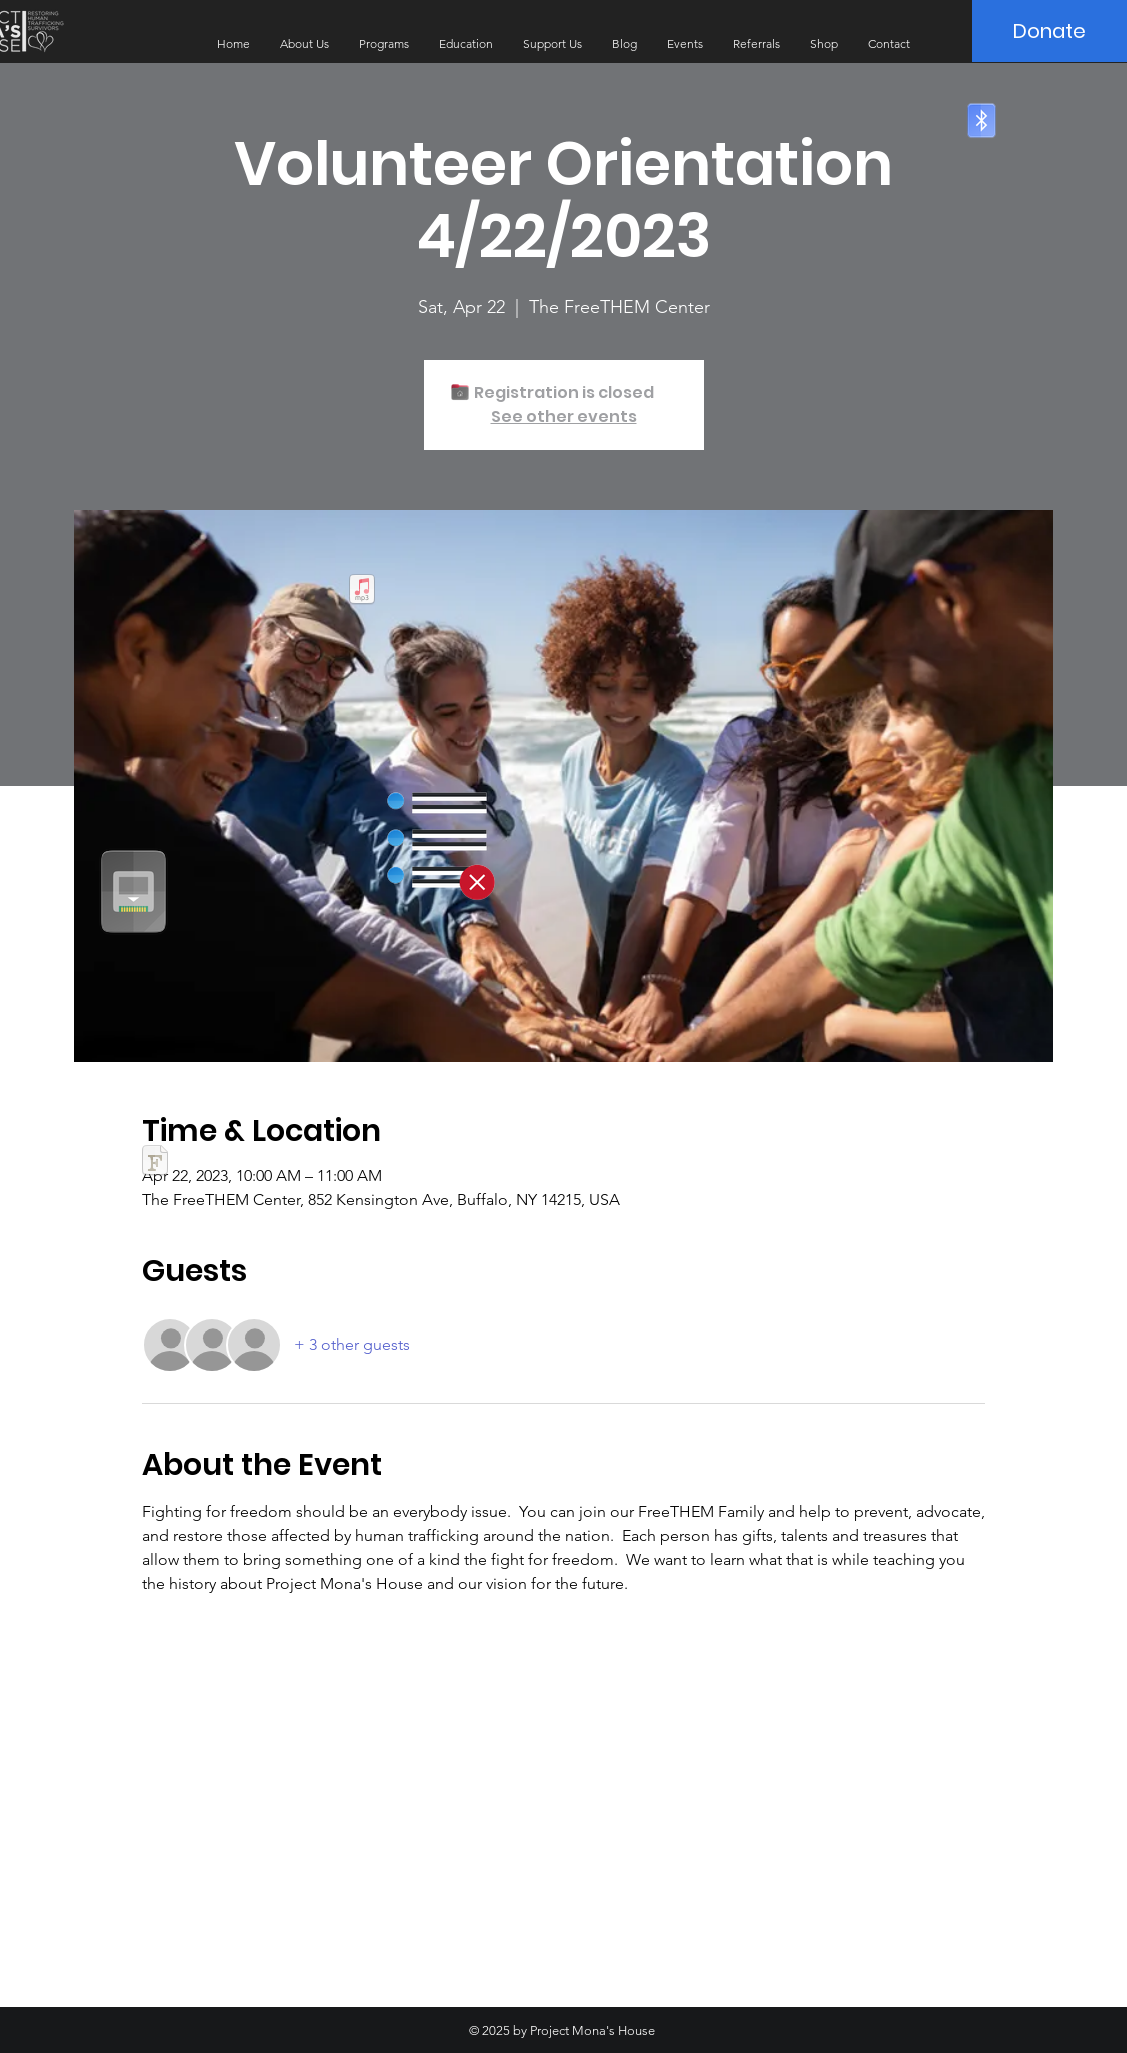 This screenshot has width=1127, height=2053. Describe the element at coordinates (437, 840) in the screenshot. I see `remove an item from the list` at that location.